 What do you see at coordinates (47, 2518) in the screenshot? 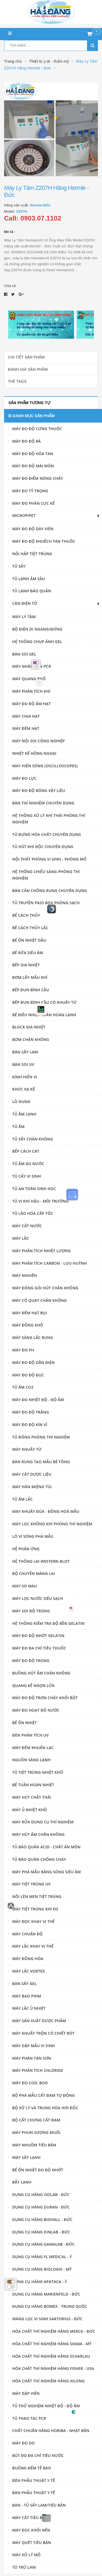
I see `open the file manager` at bounding box center [47, 2518].